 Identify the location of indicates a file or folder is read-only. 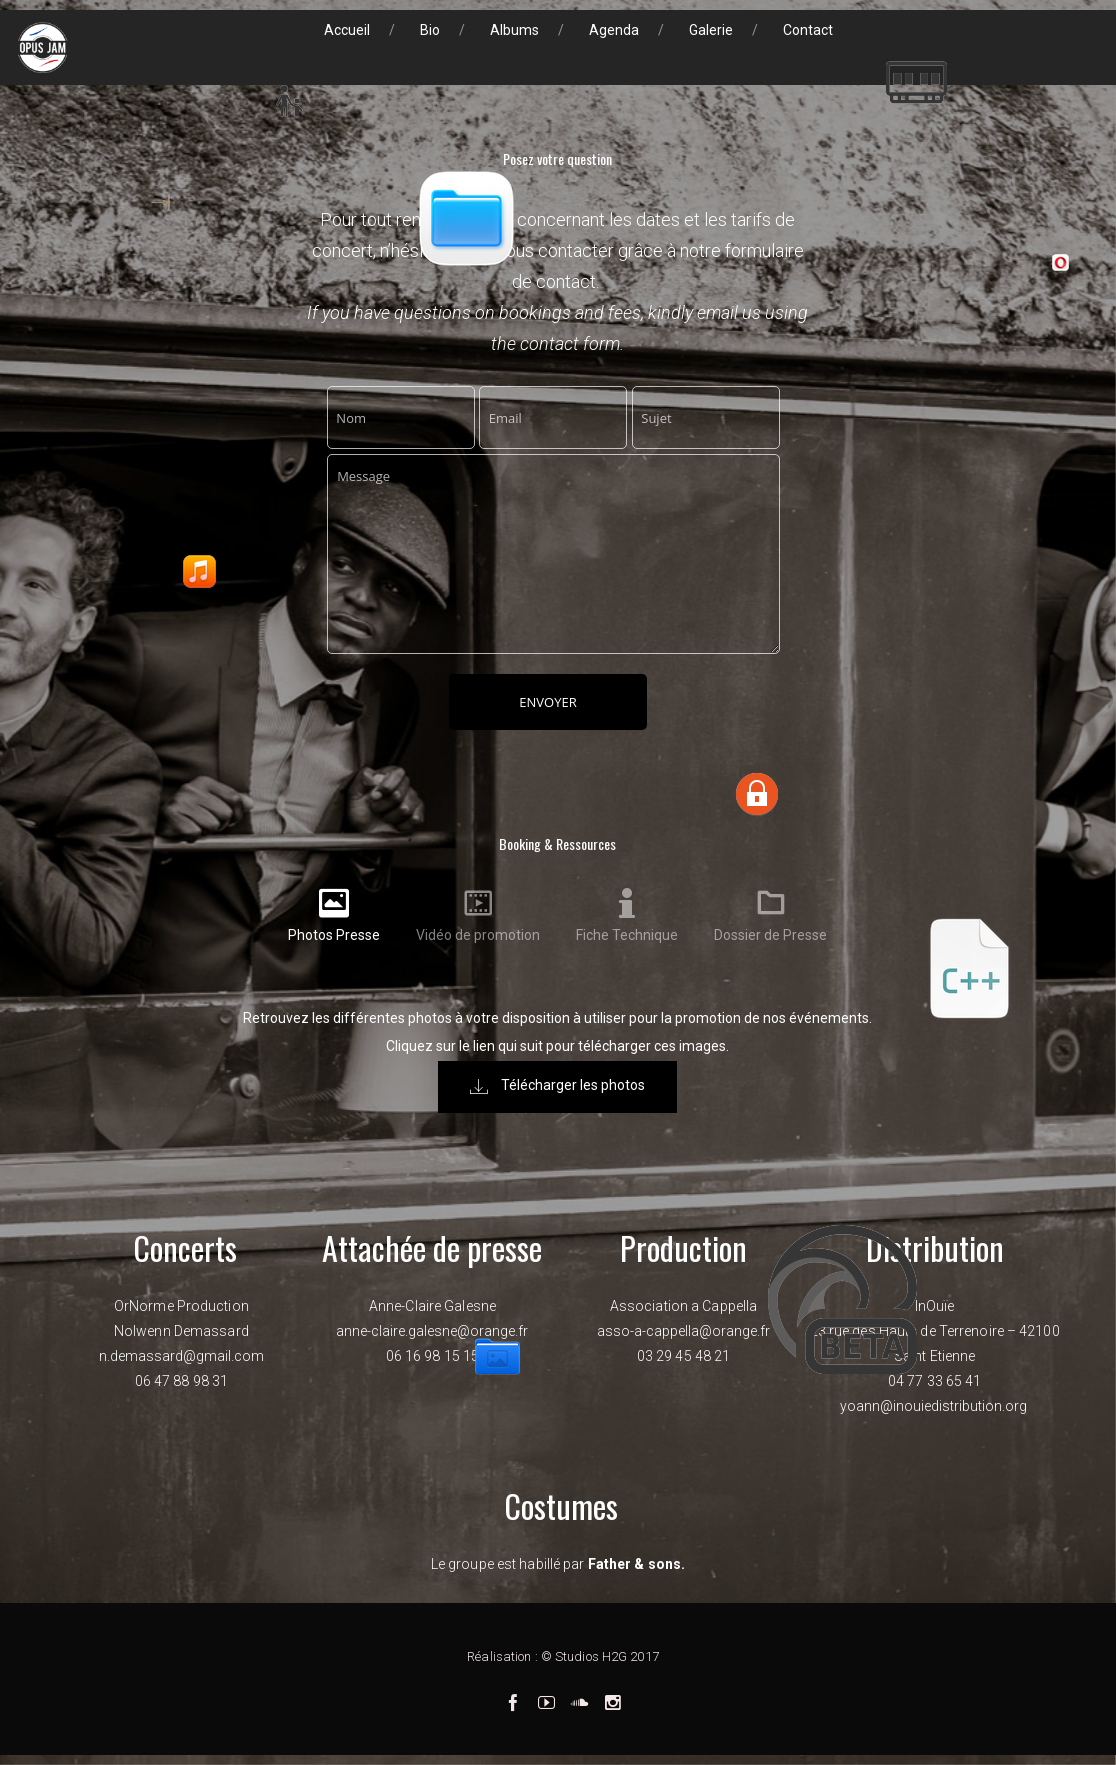
(757, 794).